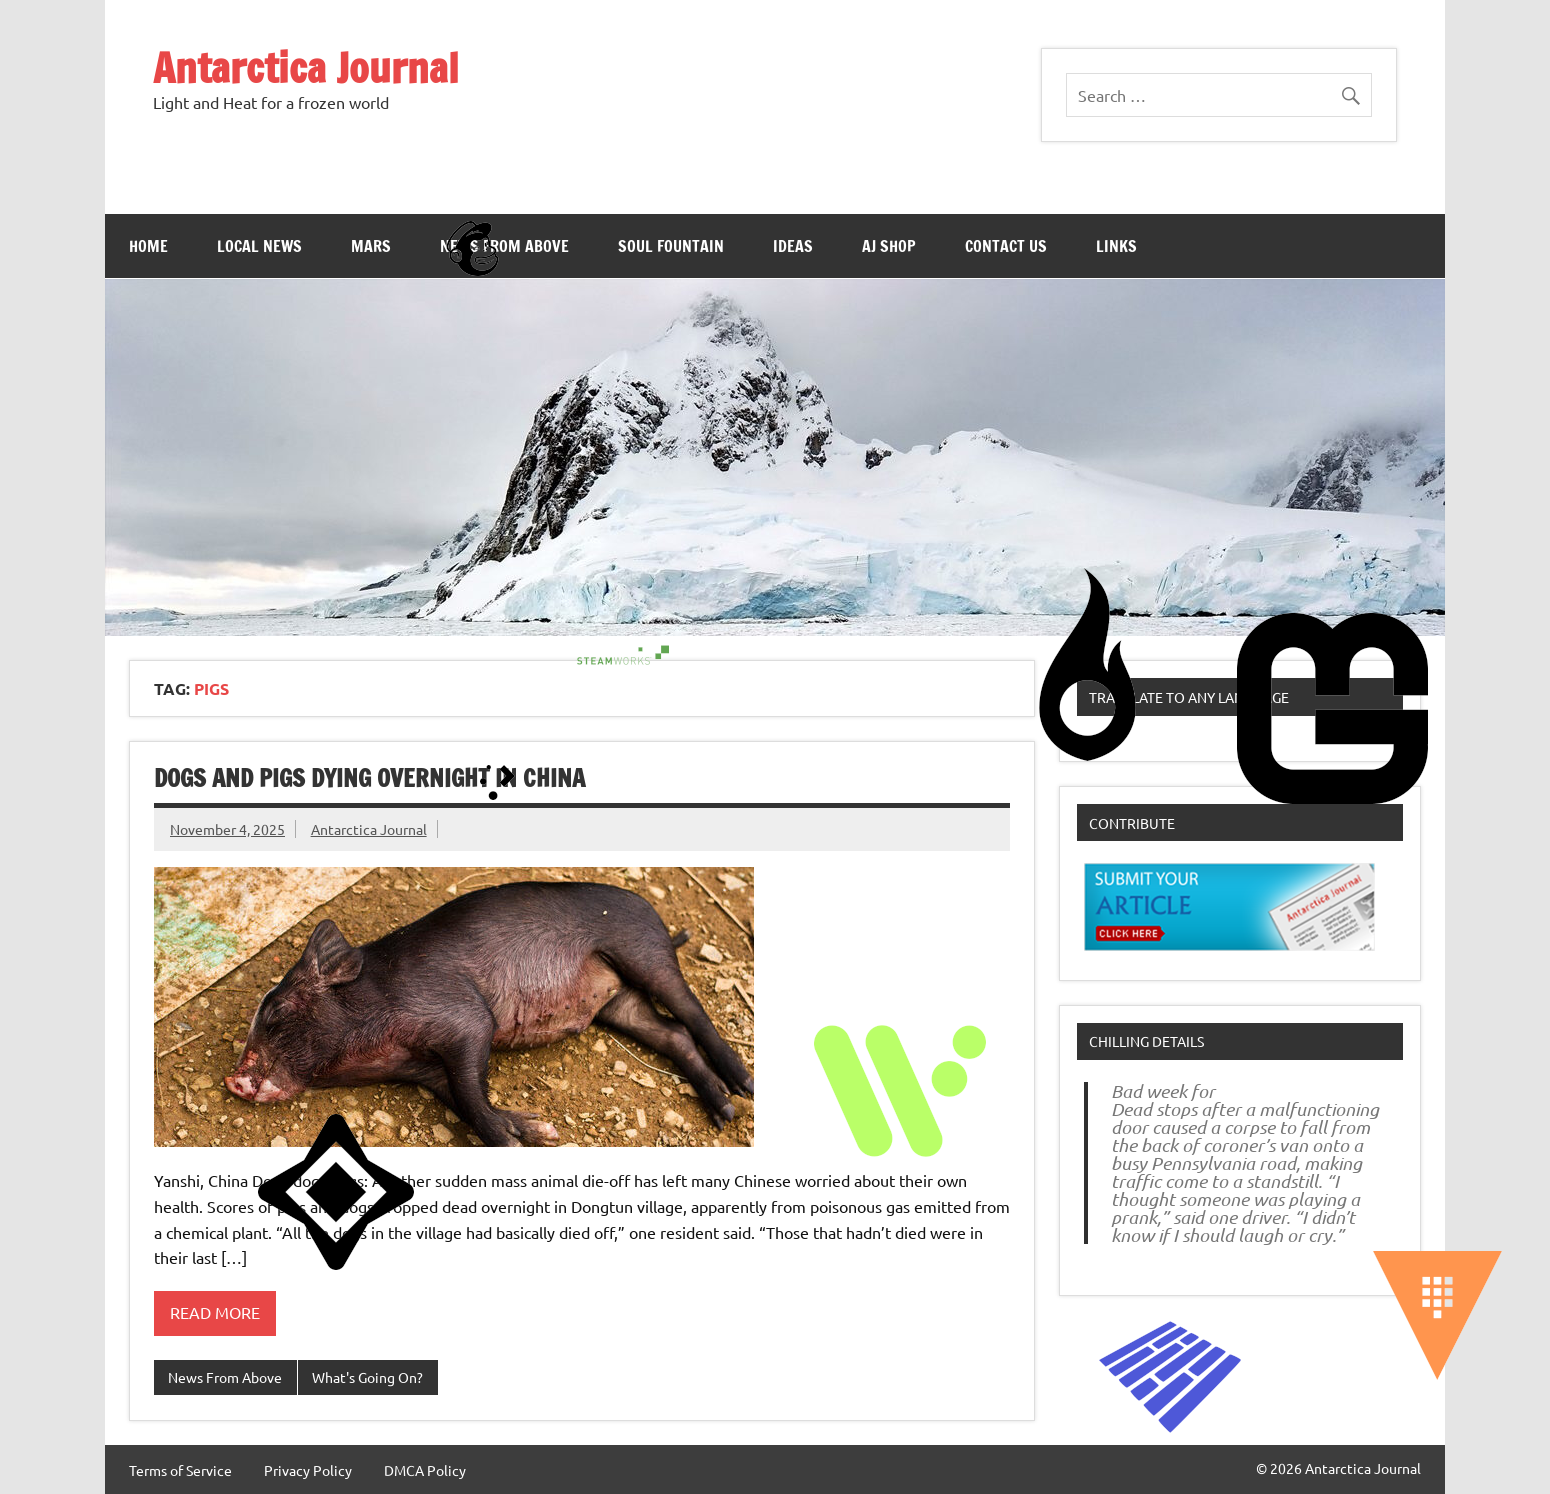 The width and height of the screenshot is (1550, 1494). What do you see at coordinates (900, 1091) in the screenshot?
I see `open Wear OS companion app` at bounding box center [900, 1091].